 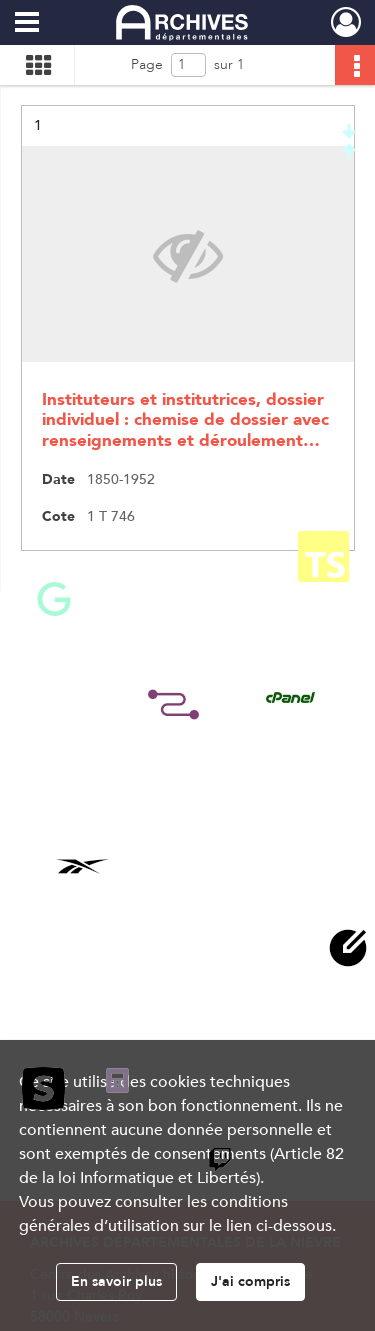 I want to click on open the Sellfy e-commerce platform, so click(x=43, y=1088).